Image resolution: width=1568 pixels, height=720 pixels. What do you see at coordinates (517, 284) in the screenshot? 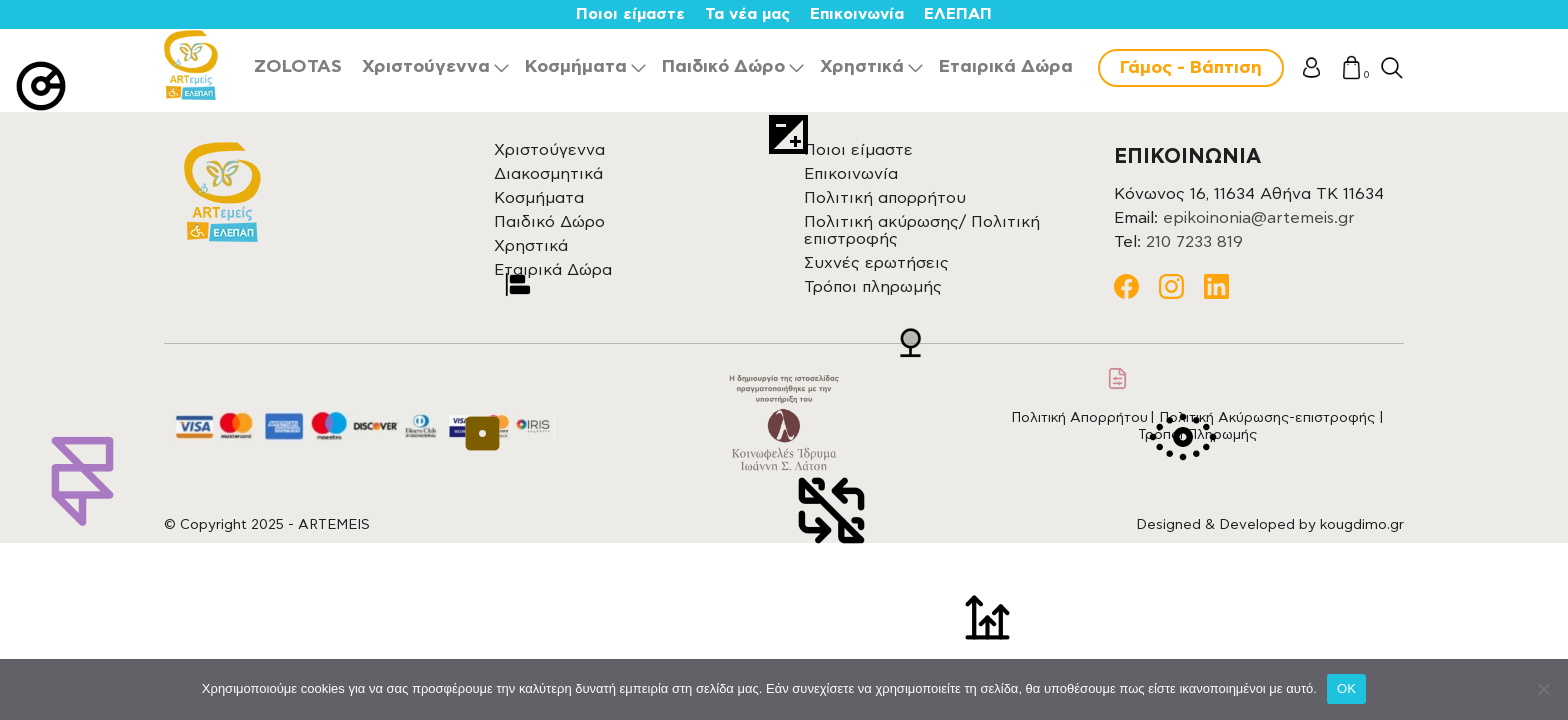
I see `align content to the left` at bounding box center [517, 284].